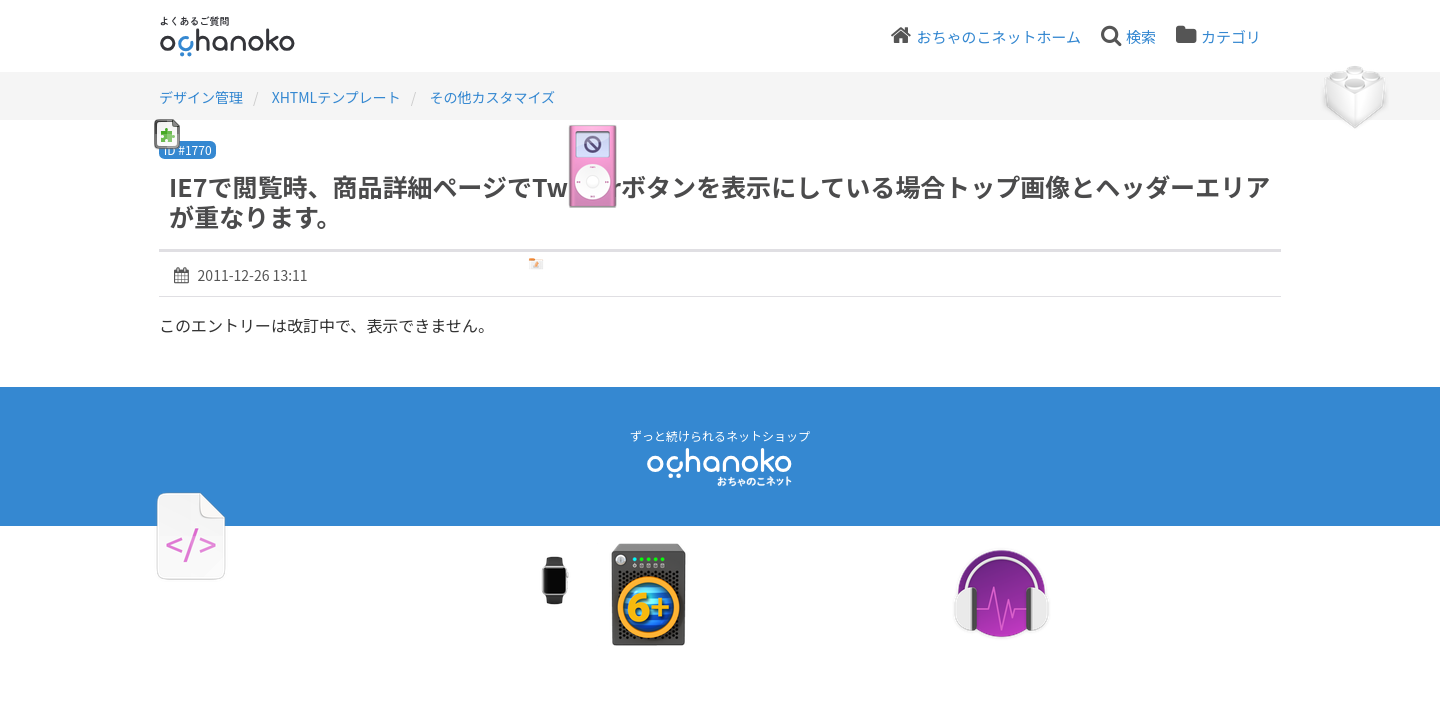 The width and height of the screenshot is (1440, 720). Describe the element at coordinates (167, 134) in the screenshot. I see `an openoffice extension or add-on file` at that location.